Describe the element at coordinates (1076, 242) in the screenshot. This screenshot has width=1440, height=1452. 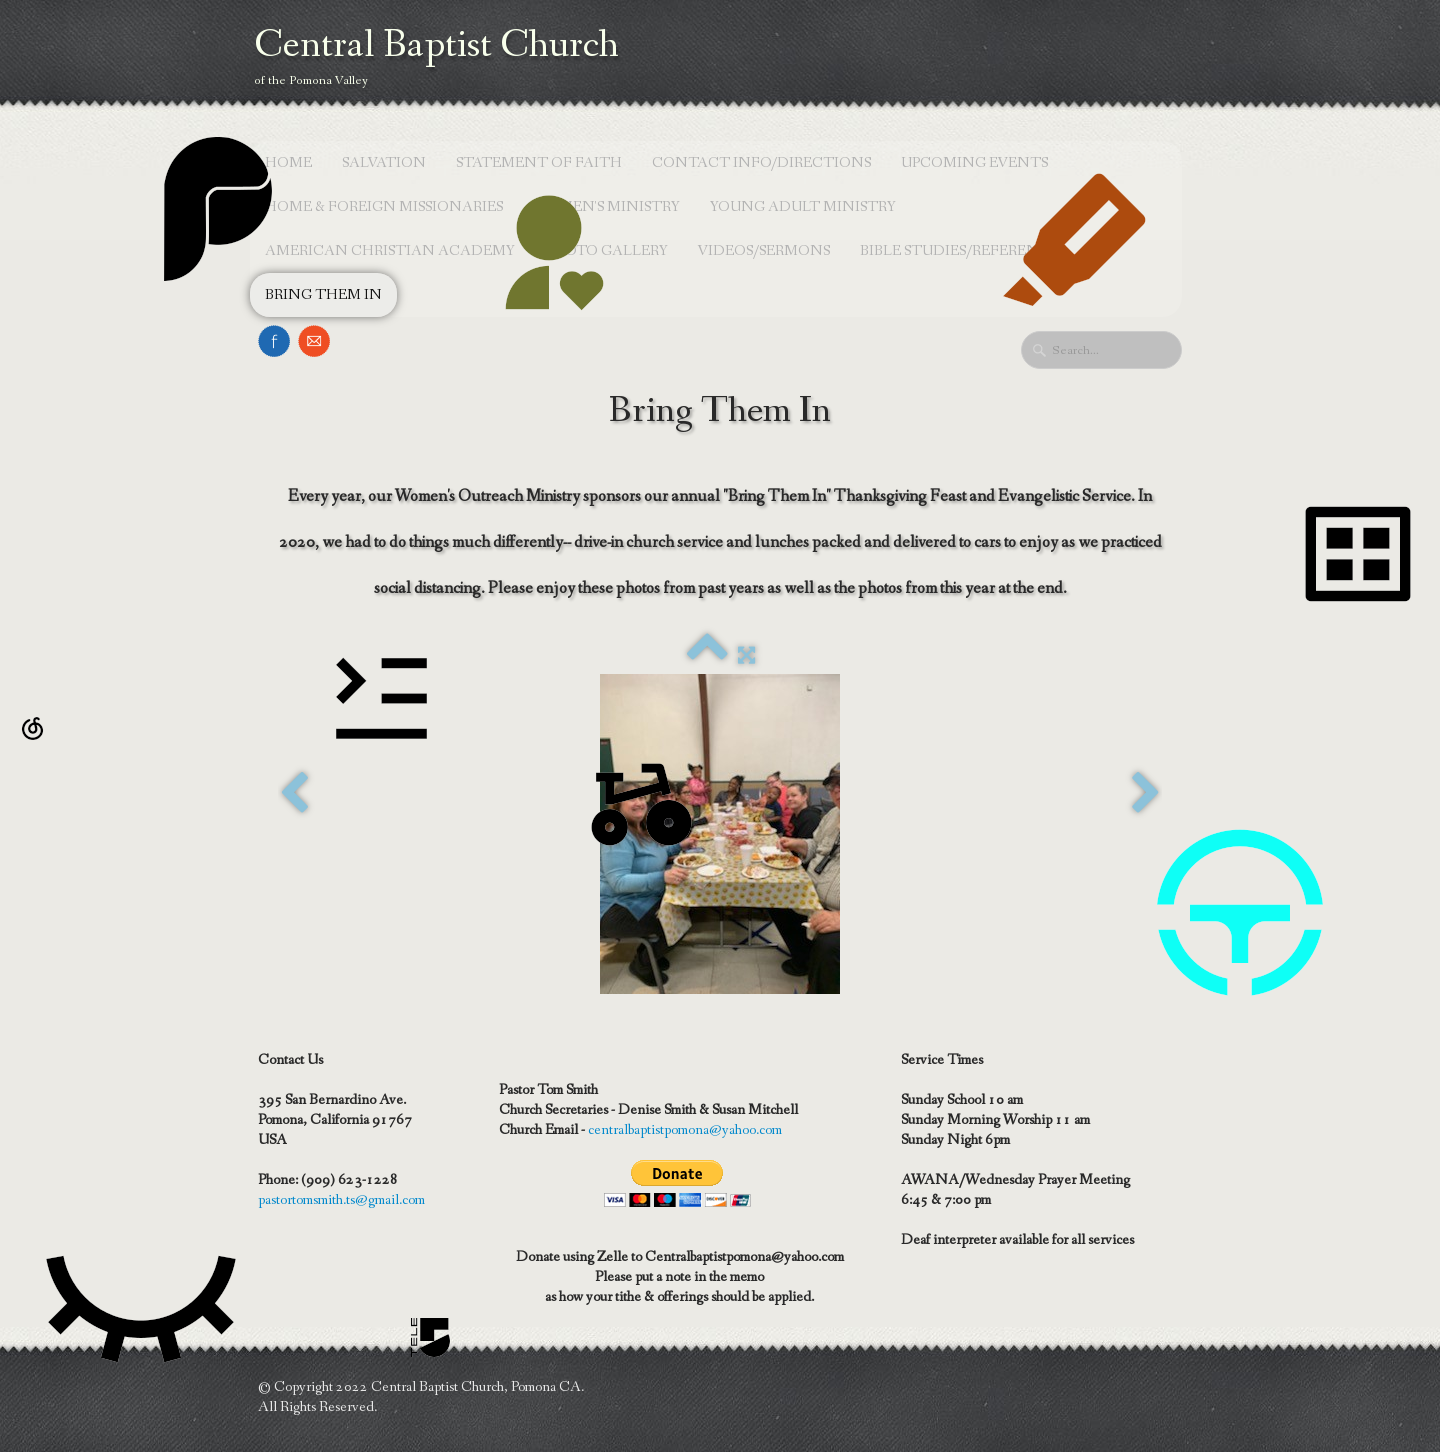
I see `highlight or mark up text` at that location.